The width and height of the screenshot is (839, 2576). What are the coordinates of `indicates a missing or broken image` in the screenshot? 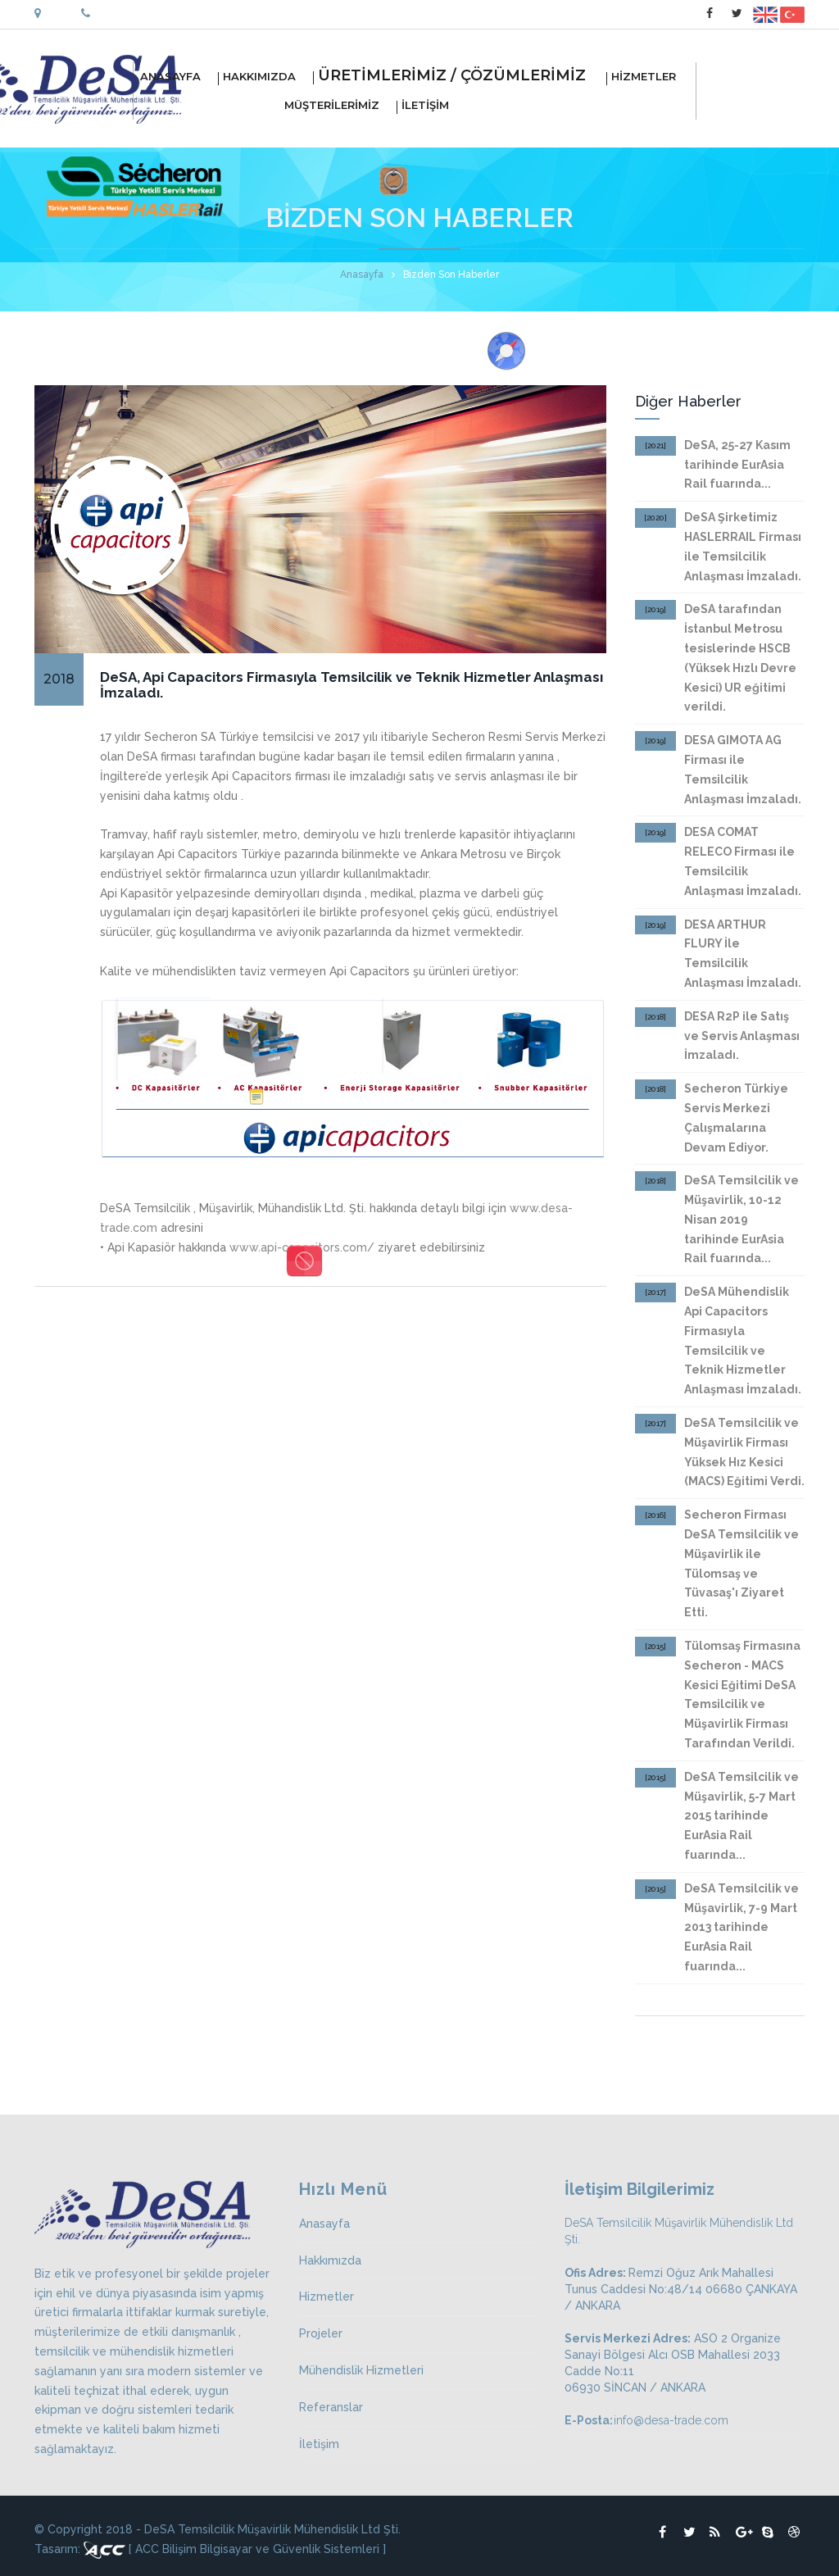 It's located at (304, 1260).